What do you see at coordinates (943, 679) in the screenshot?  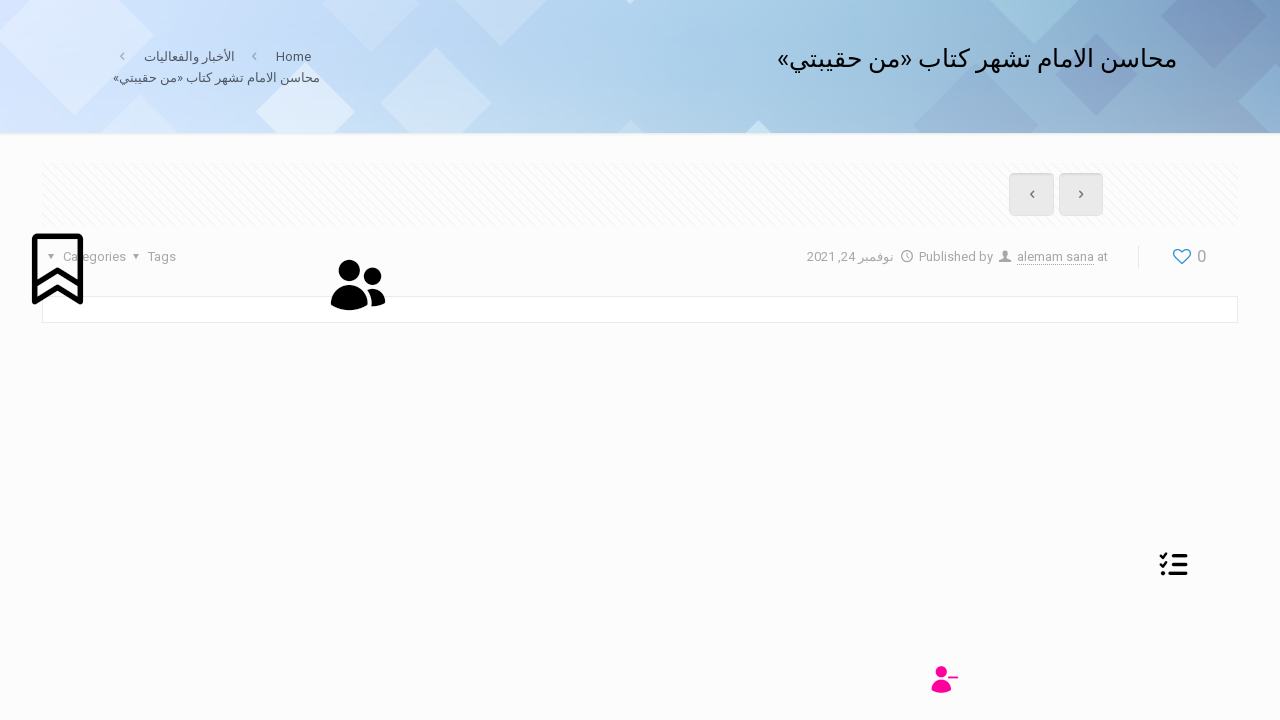 I see `remove a user or contact` at bounding box center [943, 679].